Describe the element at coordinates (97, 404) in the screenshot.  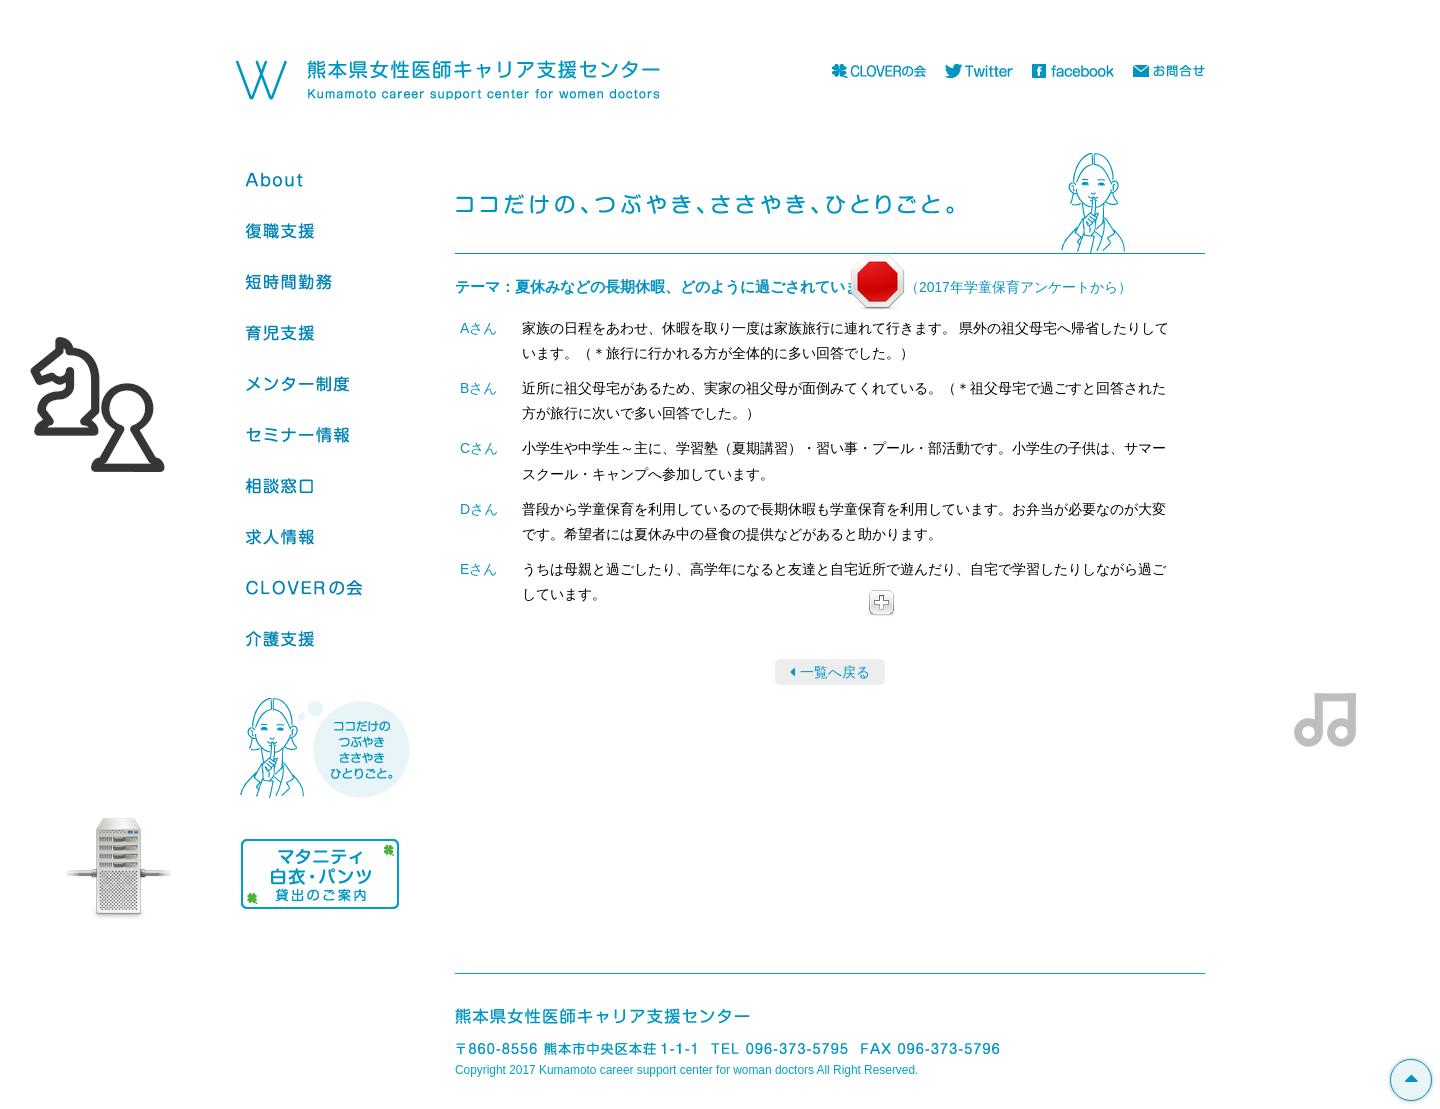
I see `open chess game application` at that location.